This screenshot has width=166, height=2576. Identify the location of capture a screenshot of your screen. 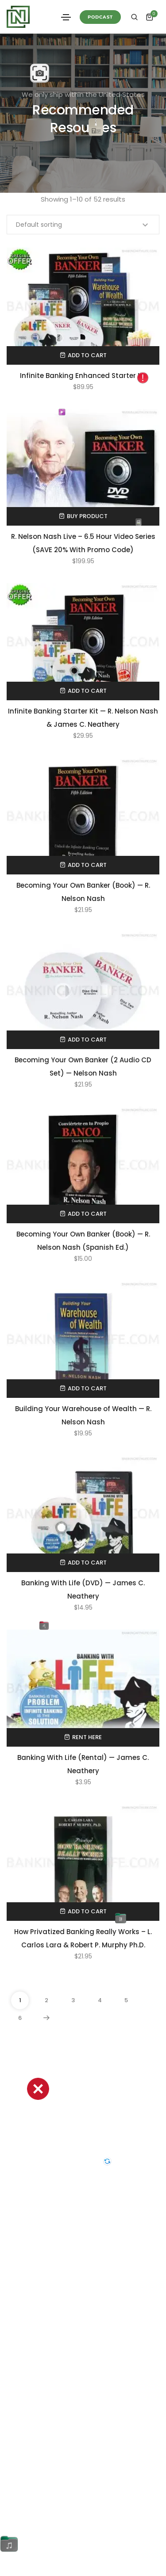
(39, 73).